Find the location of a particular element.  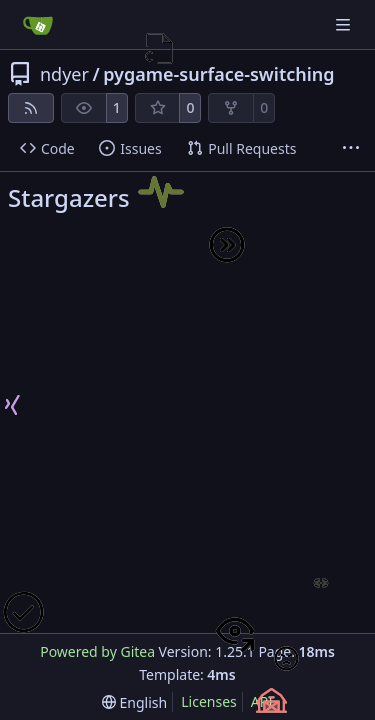

skip forward or advance to next item is located at coordinates (227, 245).